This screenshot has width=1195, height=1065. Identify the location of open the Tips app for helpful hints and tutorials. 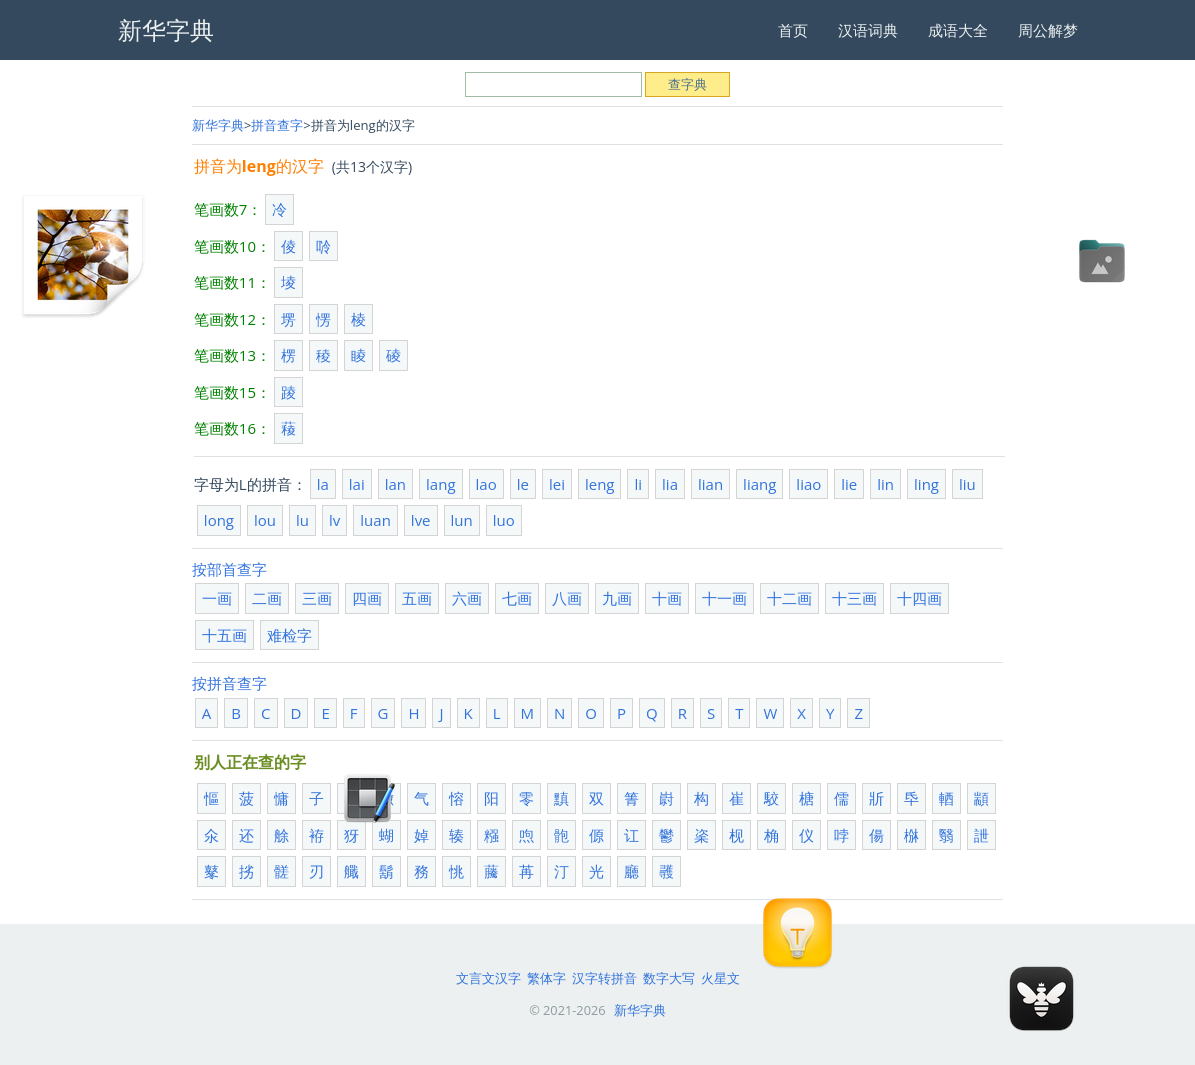
(797, 932).